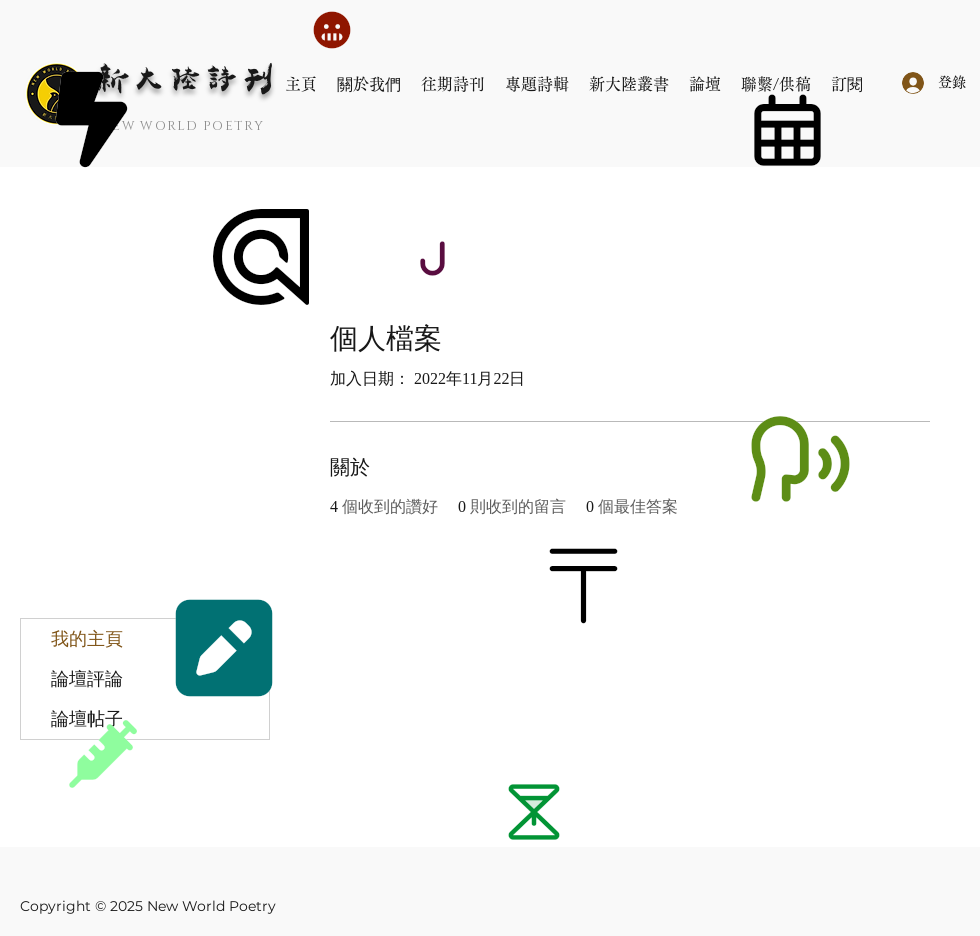 This screenshot has height=936, width=980. What do you see at coordinates (534, 812) in the screenshot?
I see `indicates loading or processing in progress` at bounding box center [534, 812].